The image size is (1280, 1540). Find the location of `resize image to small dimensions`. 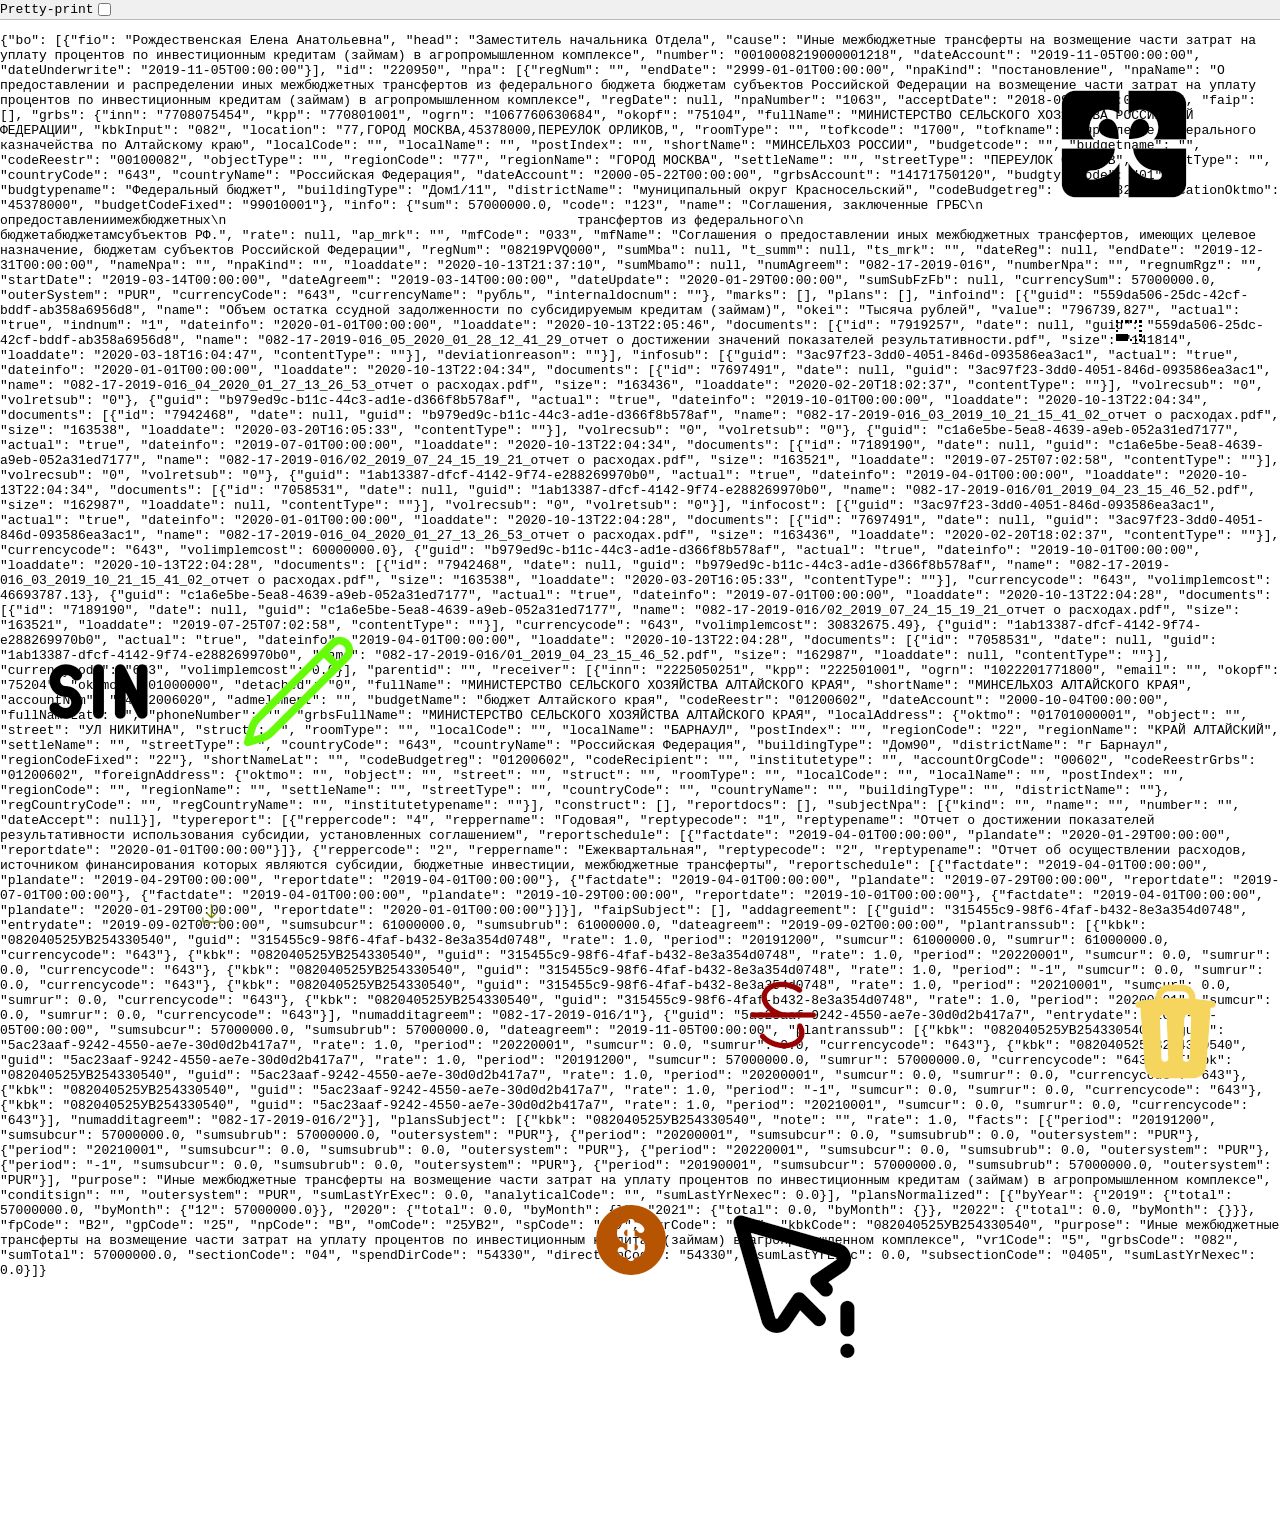

resize image to small dimensions is located at coordinates (1129, 331).